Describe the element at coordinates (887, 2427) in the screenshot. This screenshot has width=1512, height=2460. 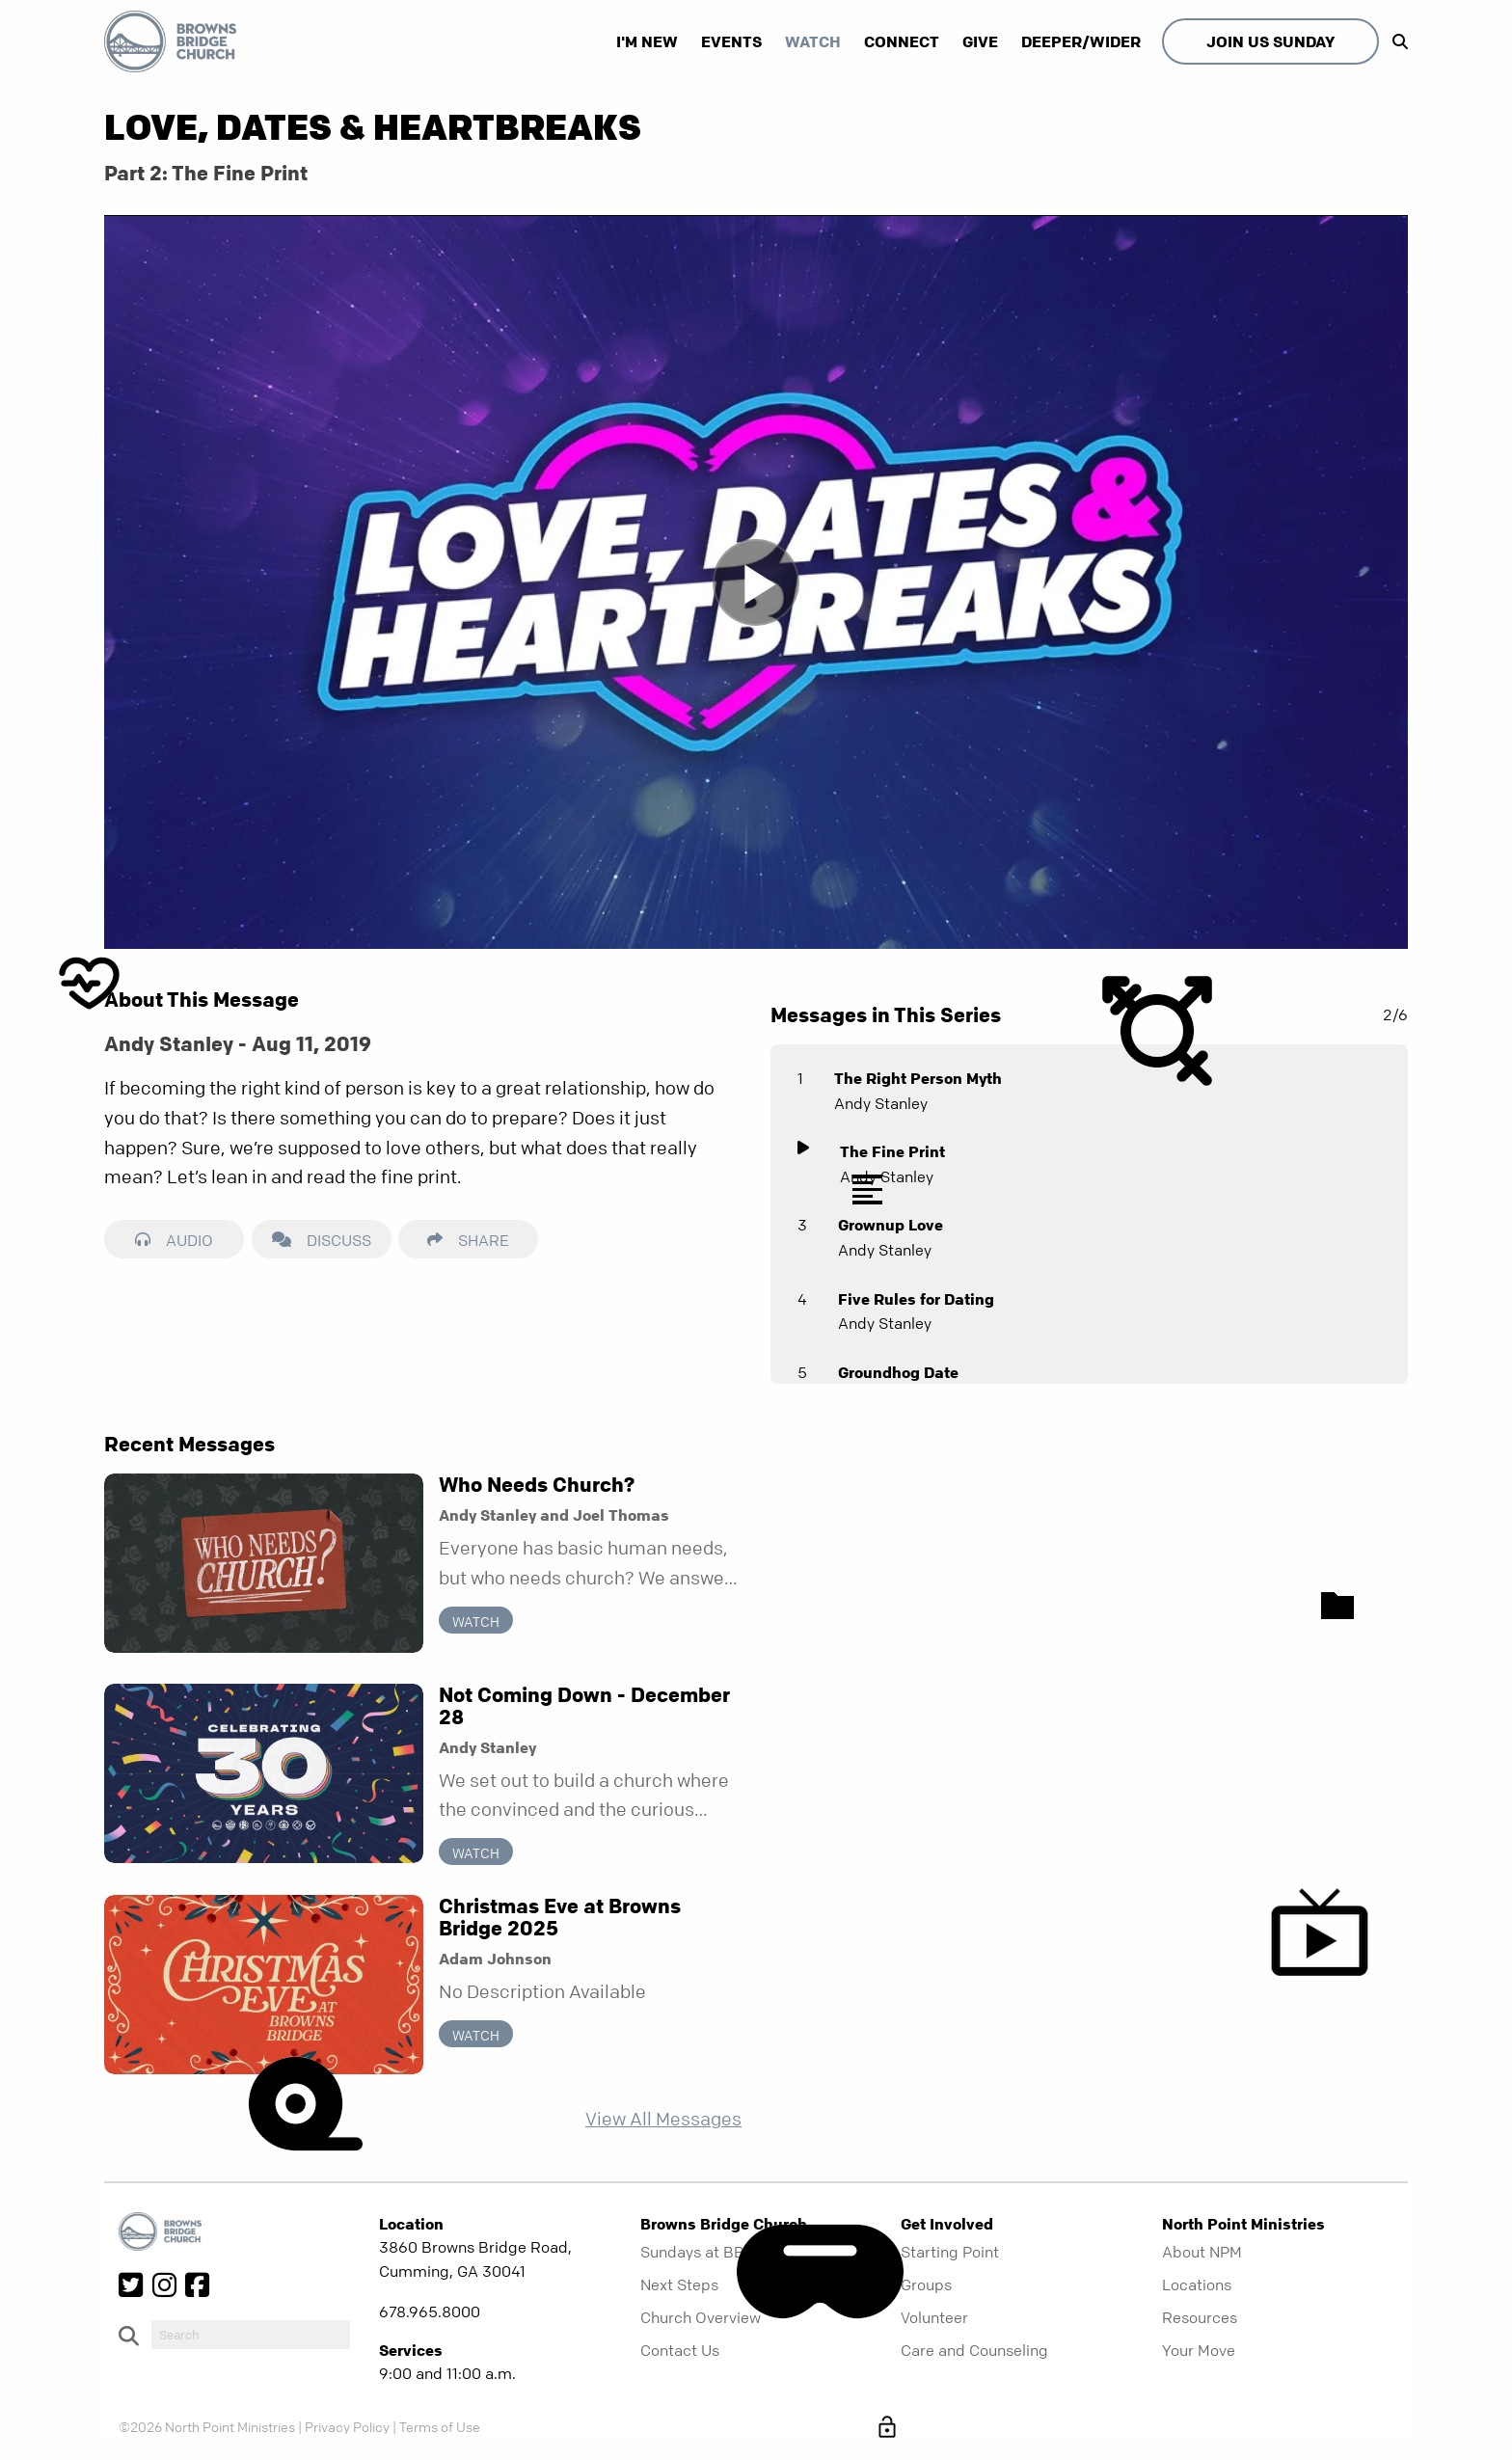
I see `unlock or access secured content` at that location.